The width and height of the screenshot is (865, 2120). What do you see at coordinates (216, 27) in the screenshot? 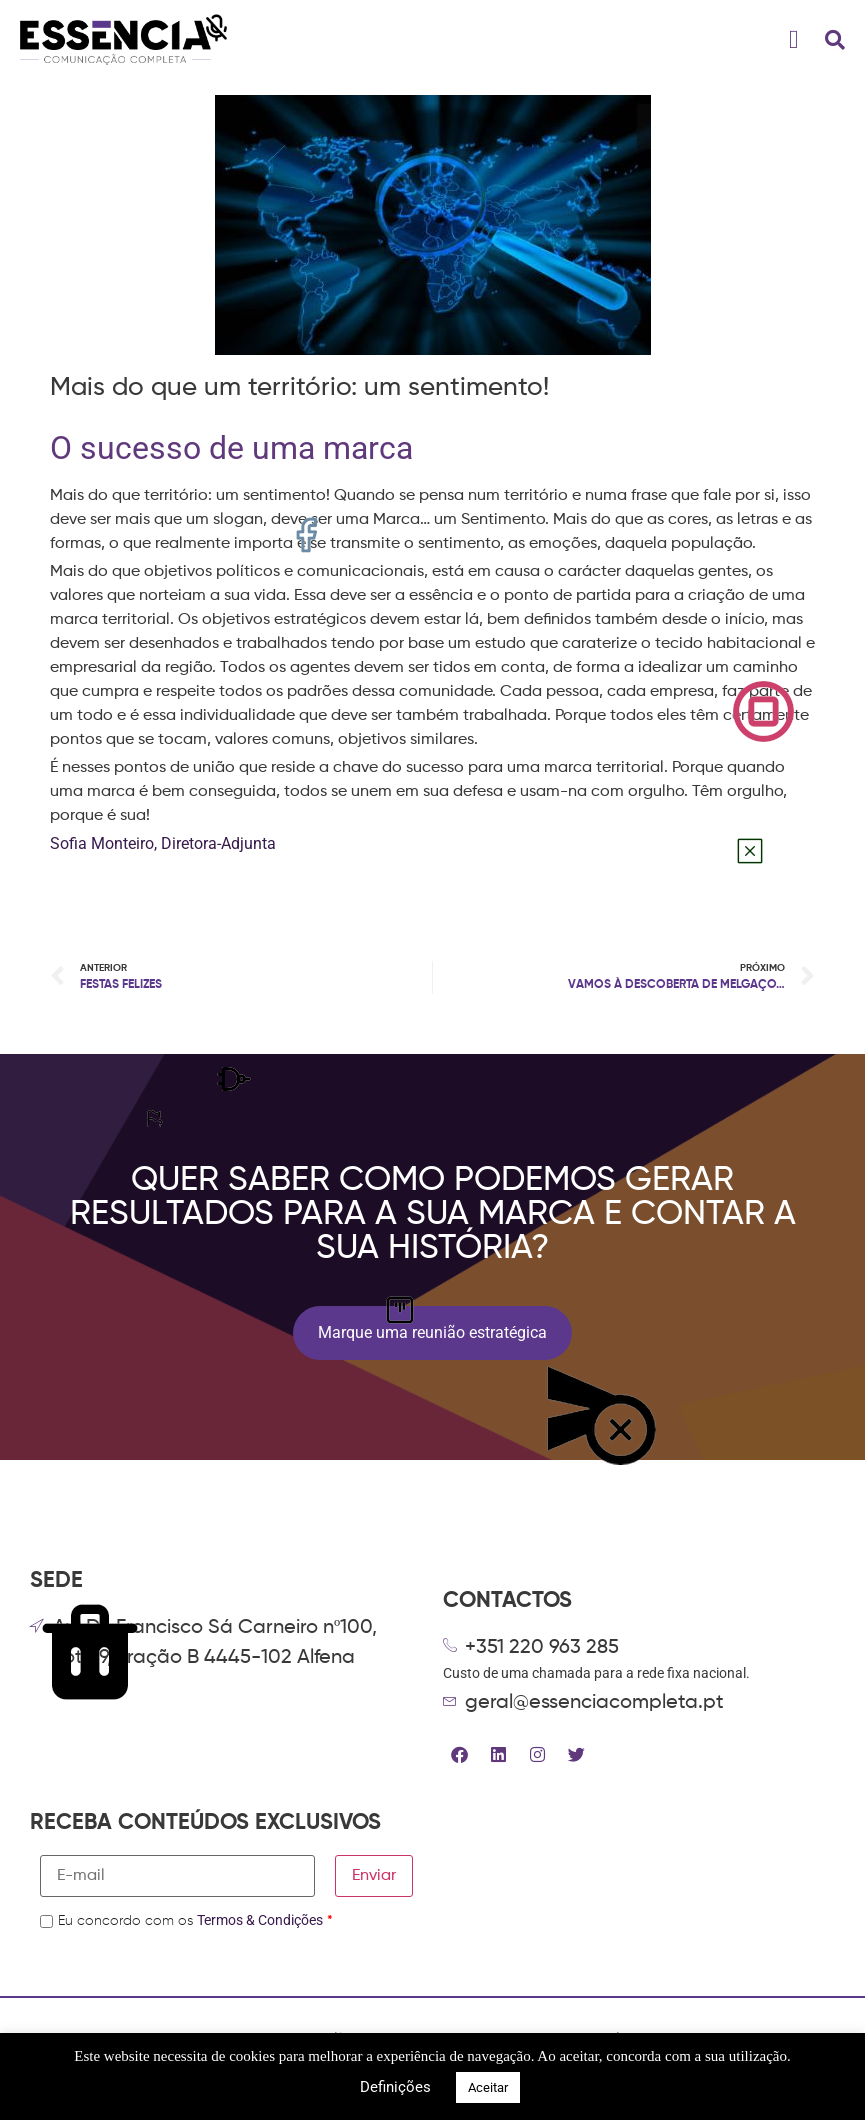
I see `mute your microphone` at bounding box center [216, 27].